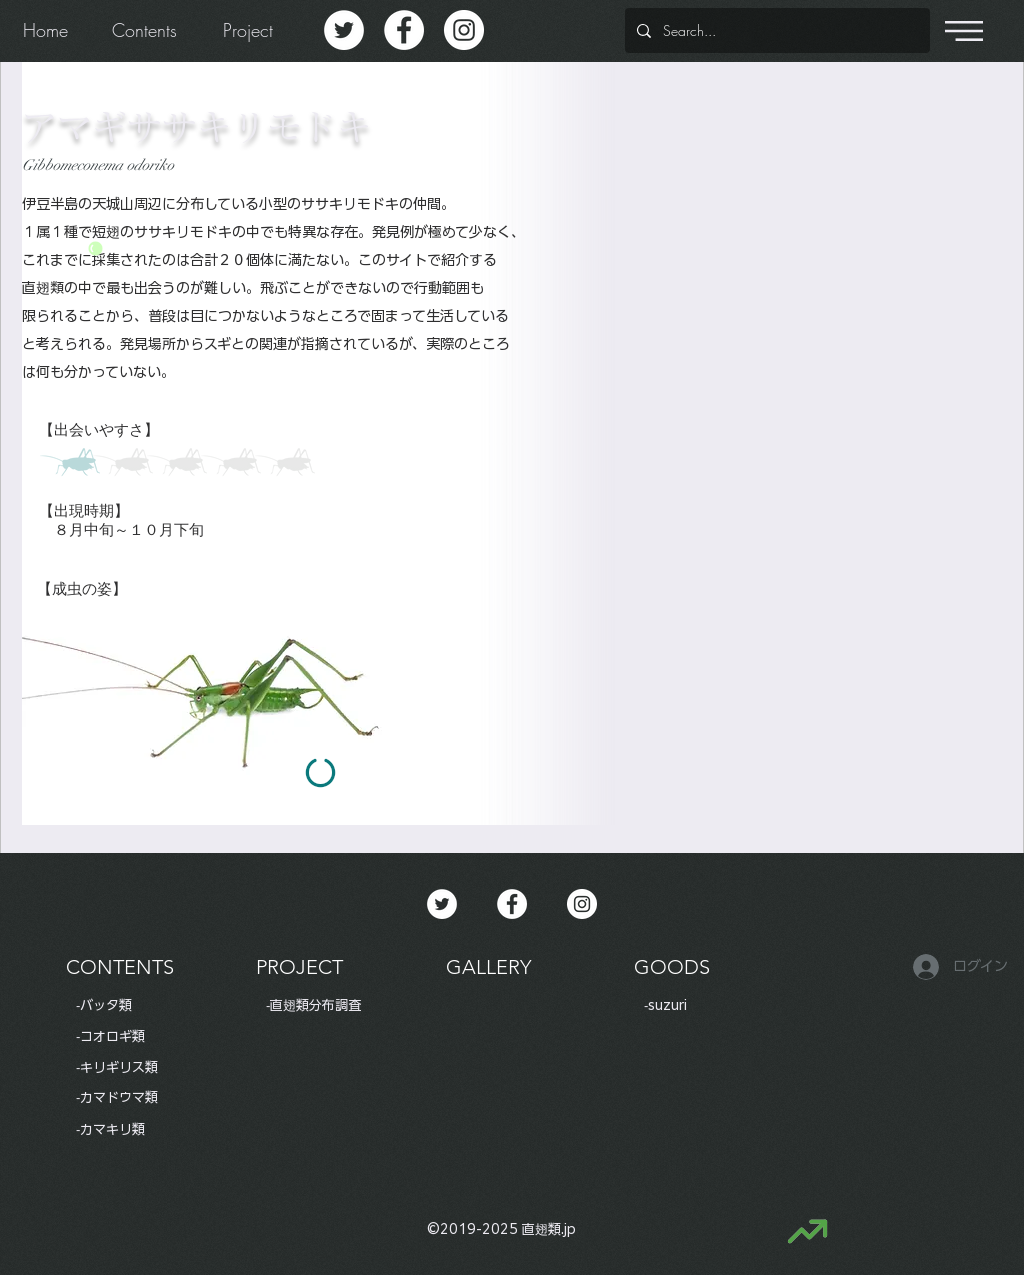 This screenshot has width=1024, height=1275. I want to click on apply inner shadow effect to the left side, so click(95, 248).